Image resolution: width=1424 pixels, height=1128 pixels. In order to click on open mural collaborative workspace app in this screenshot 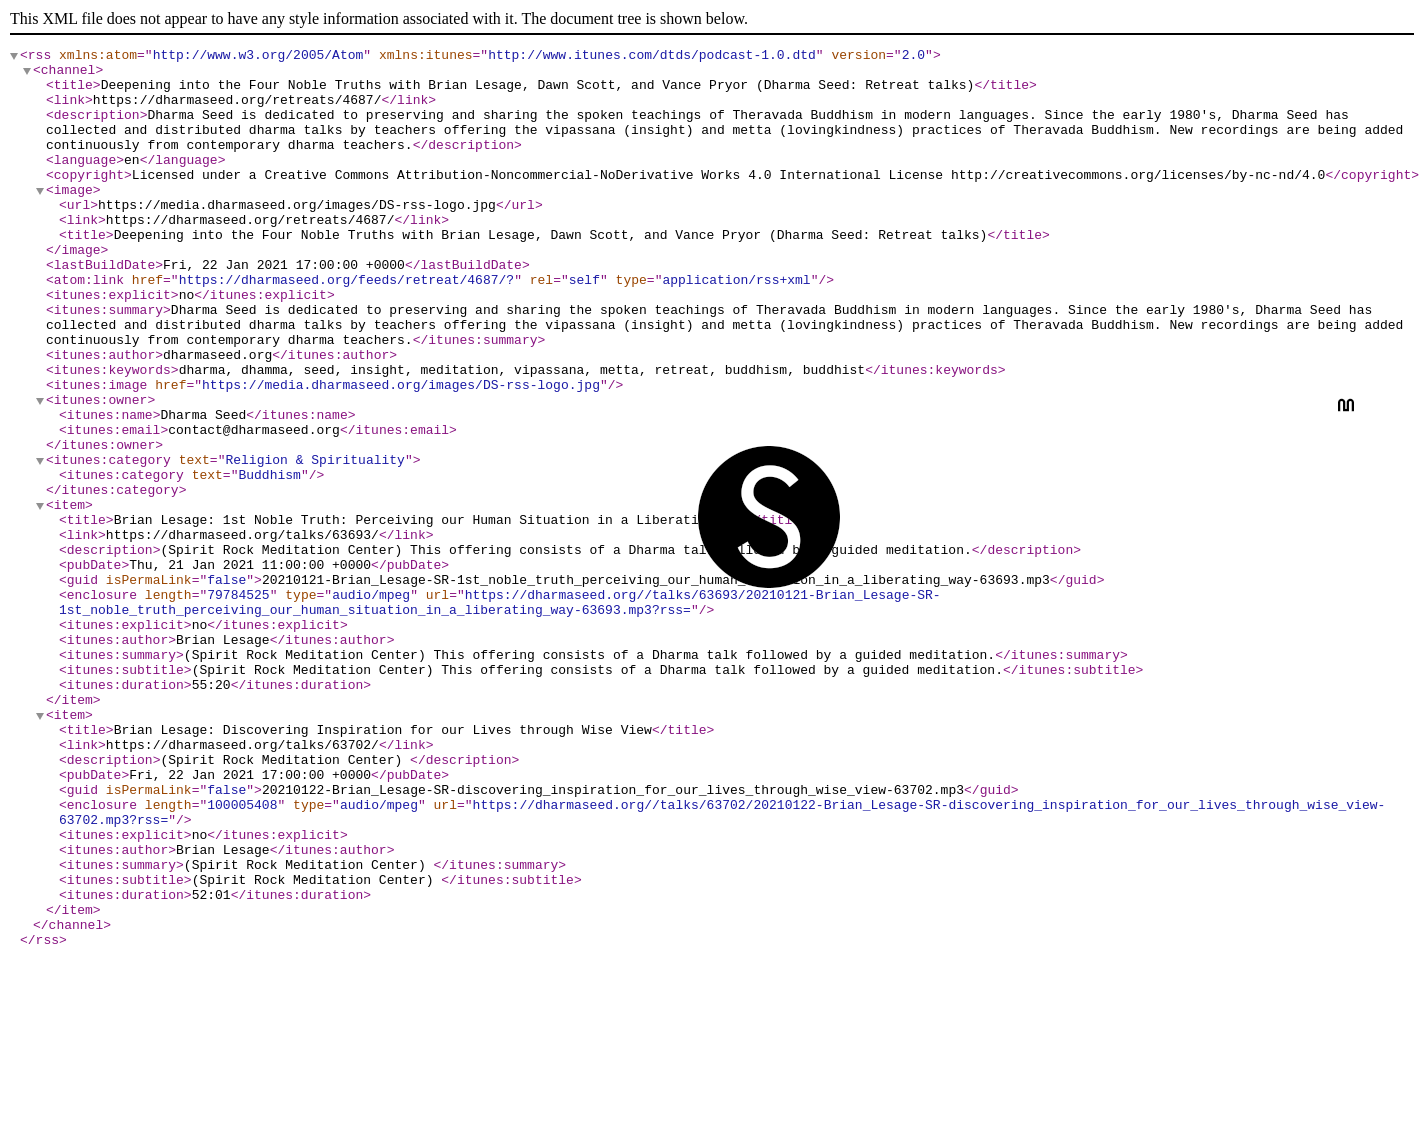, I will do `click(1346, 405)`.